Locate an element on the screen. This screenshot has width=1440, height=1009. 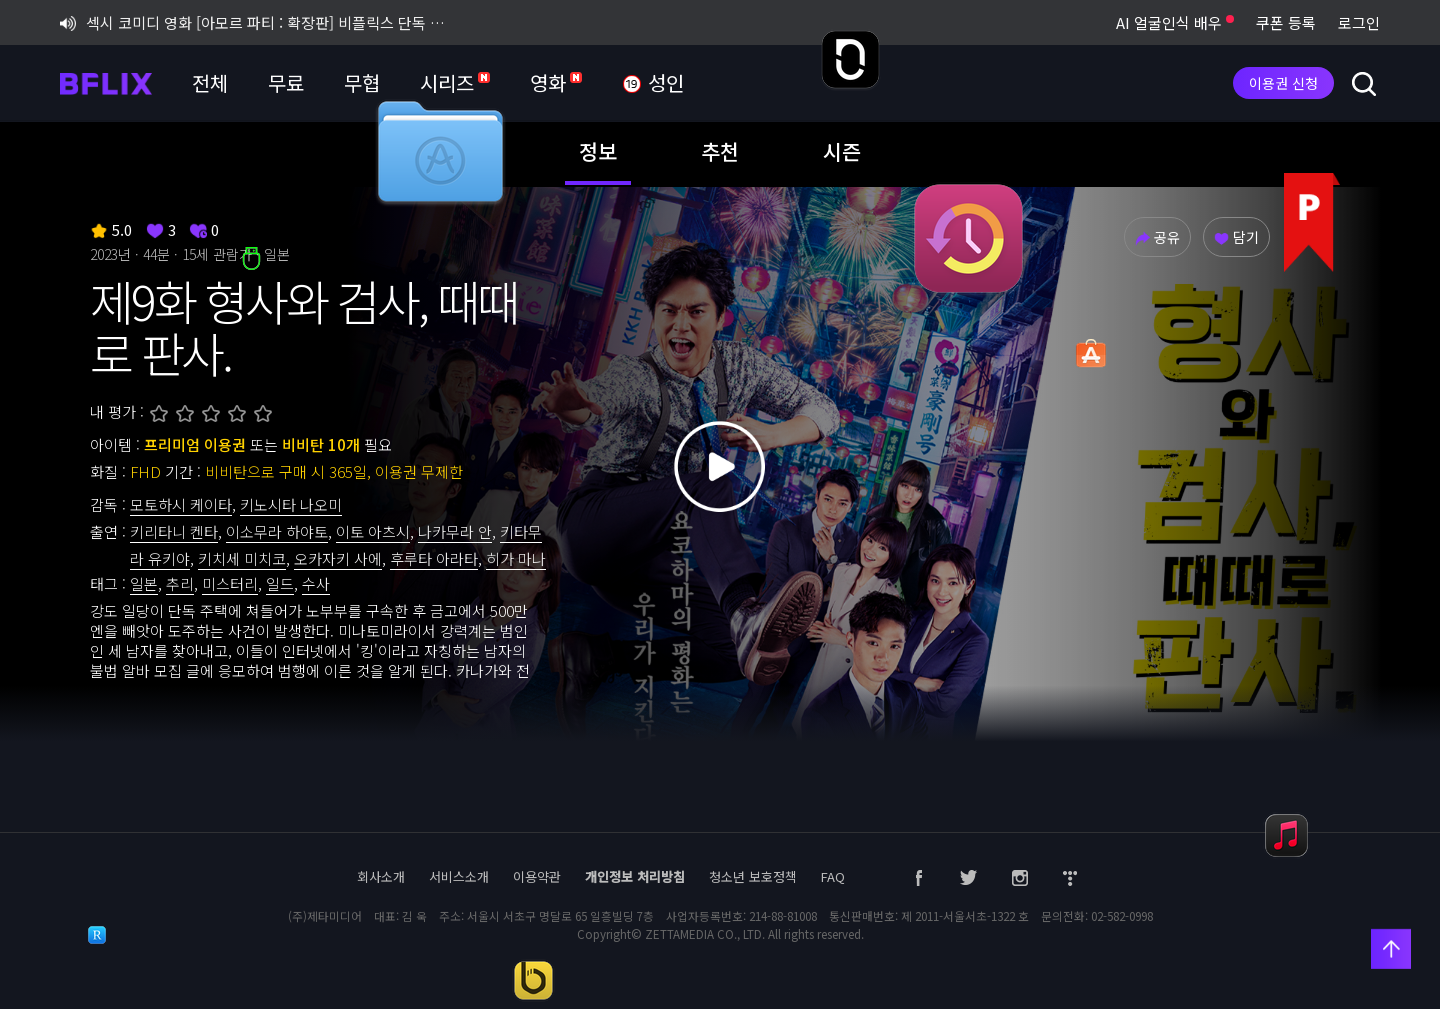
open pika backup to manage system backups is located at coordinates (968, 238).